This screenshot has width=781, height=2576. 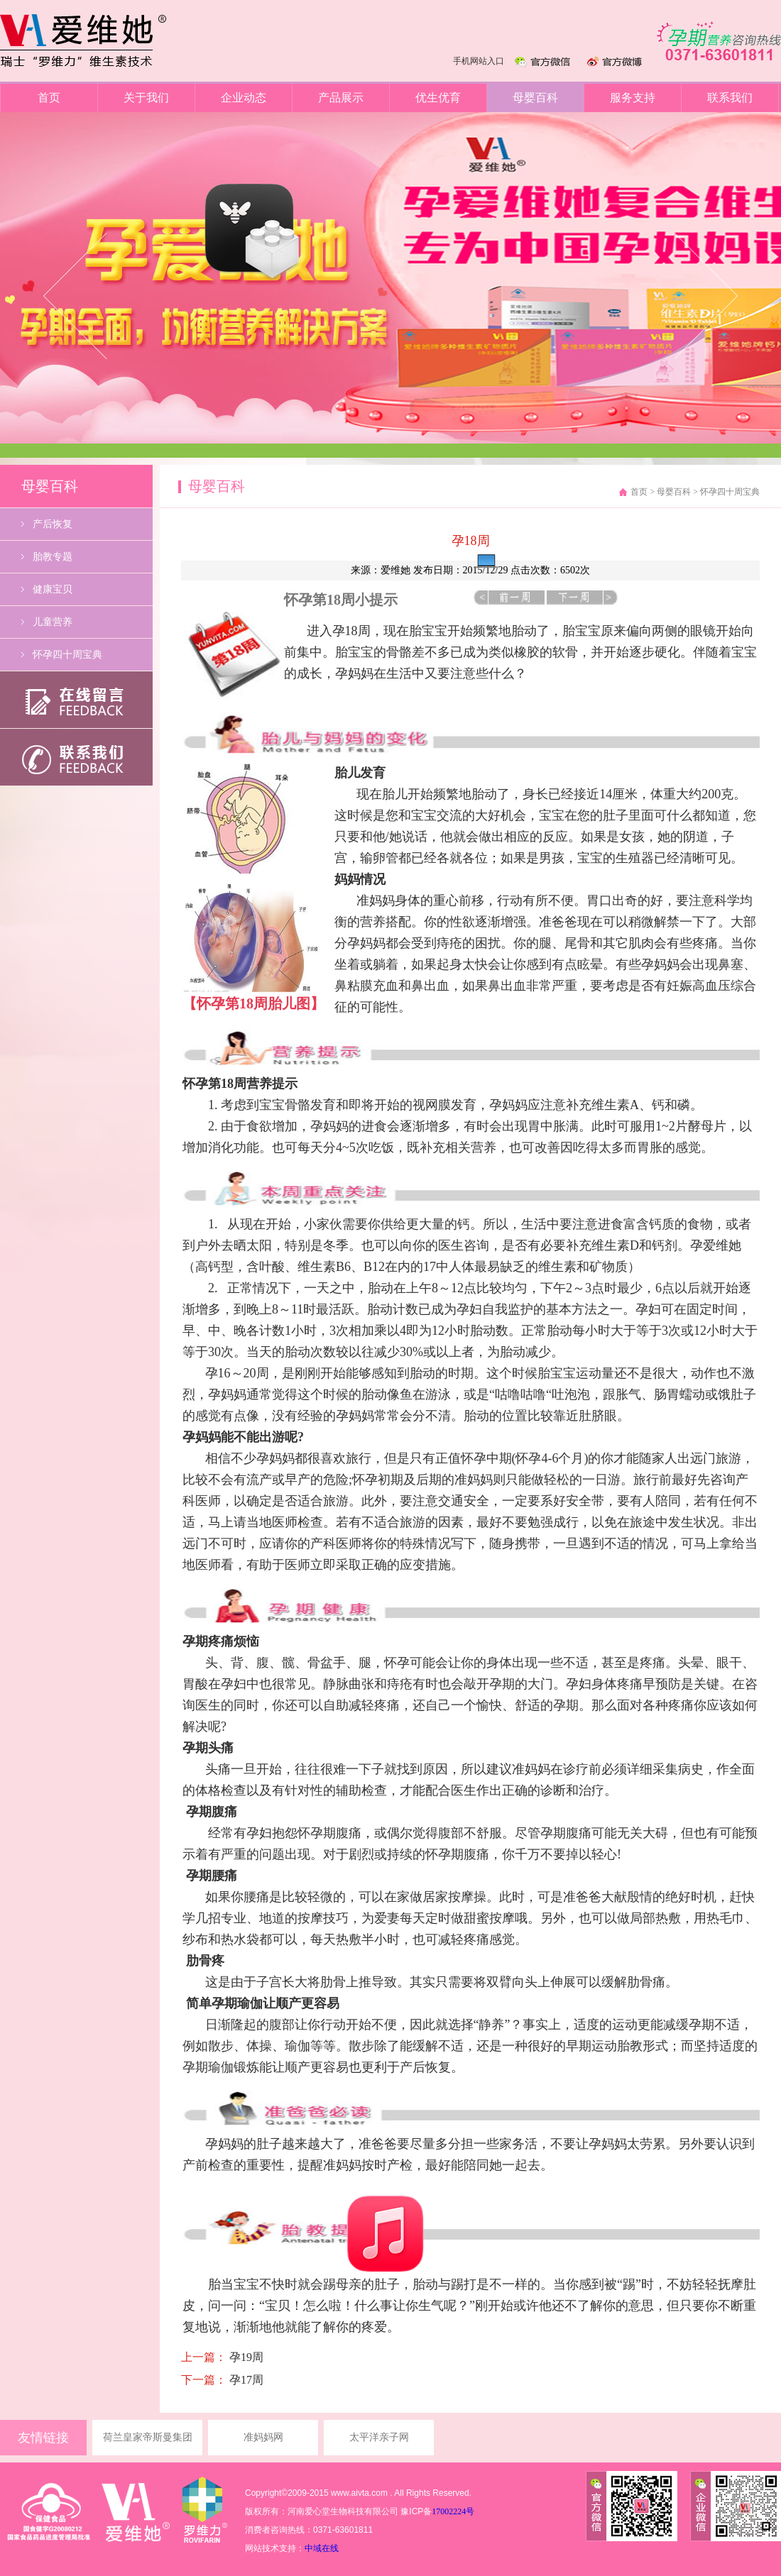 What do you see at coordinates (249, 228) in the screenshot?
I see `open kandji extension manager` at bounding box center [249, 228].